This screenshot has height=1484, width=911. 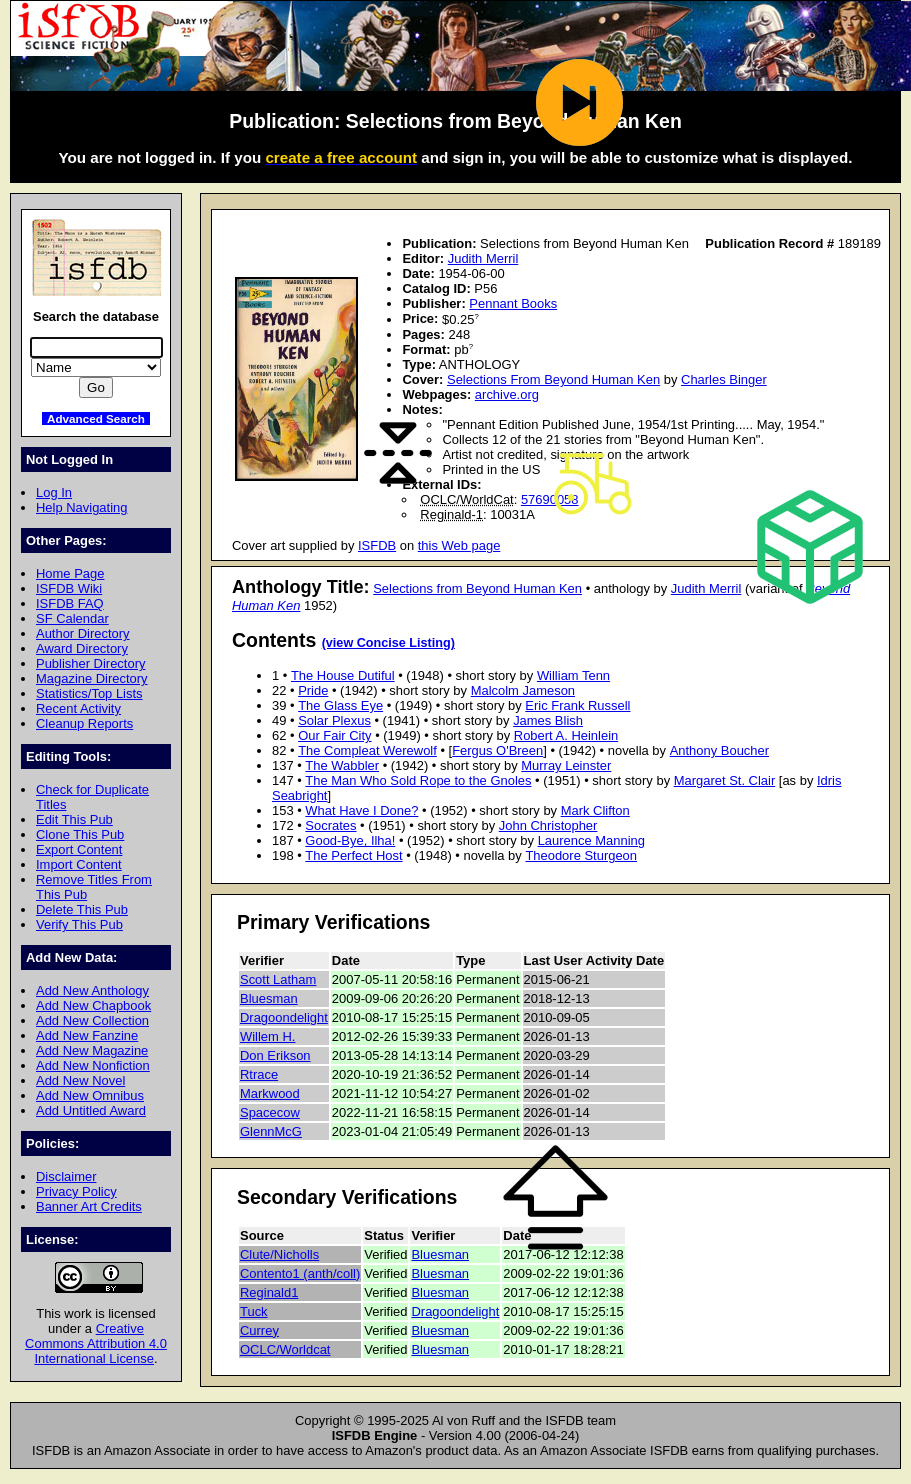 What do you see at coordinates (555, 1201) in the screenshot?
I see `upload file or content` at bounding box center [555, 1201].